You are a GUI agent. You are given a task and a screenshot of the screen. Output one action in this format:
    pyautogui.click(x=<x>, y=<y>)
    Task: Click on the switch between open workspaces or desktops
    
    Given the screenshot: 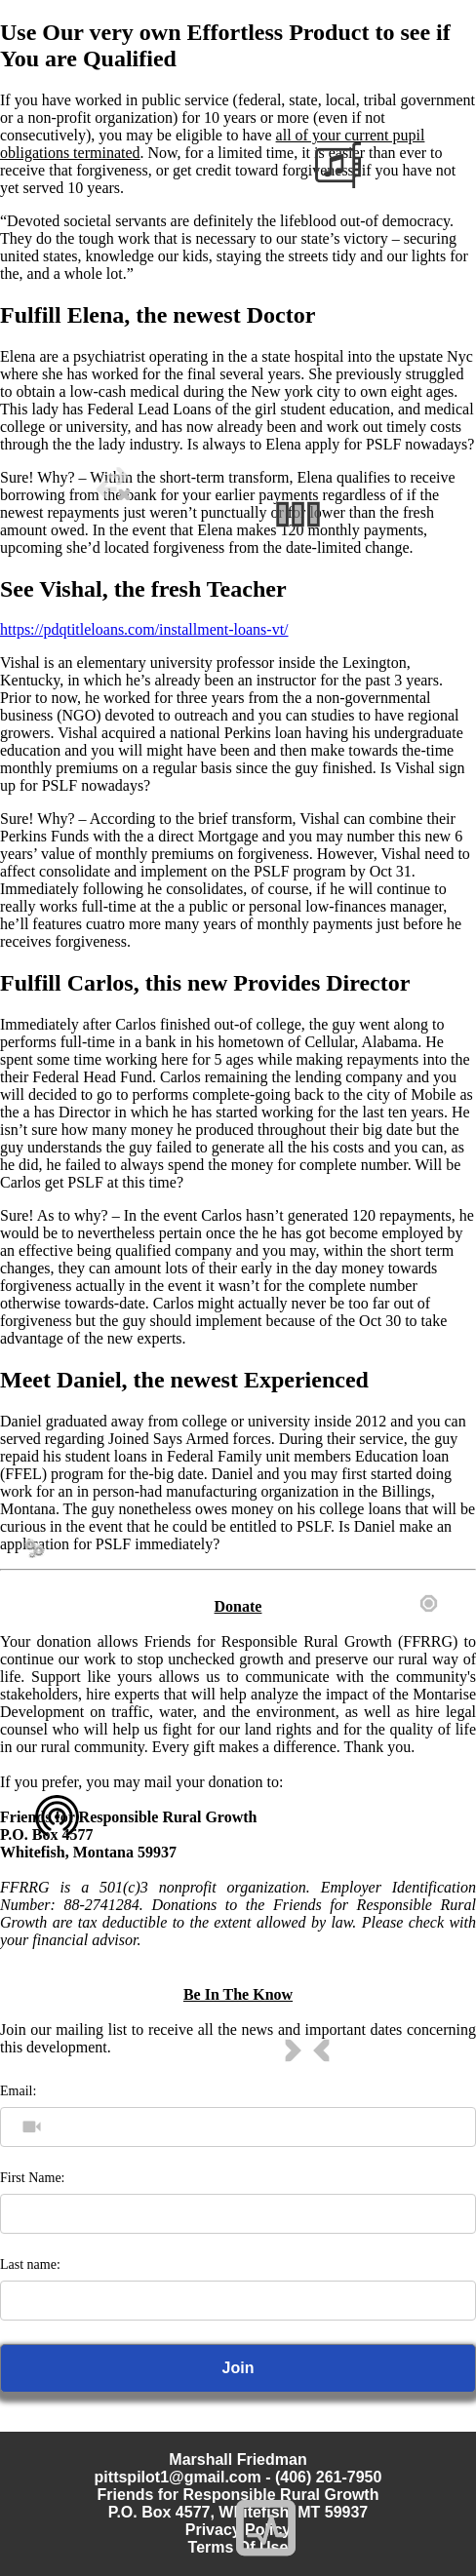 What is the action you would take?
    pyautogui.click(x=298, y=514)
    